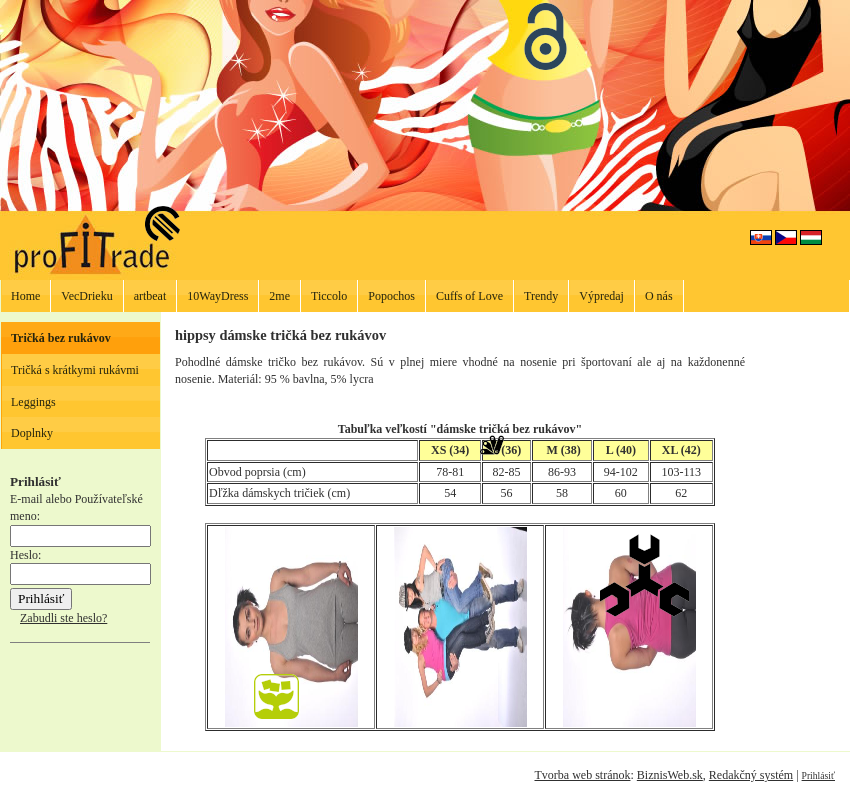 This screenshot has width=850, height=794. I want to click on indicates open access content available without subscription, so click(545, 36).